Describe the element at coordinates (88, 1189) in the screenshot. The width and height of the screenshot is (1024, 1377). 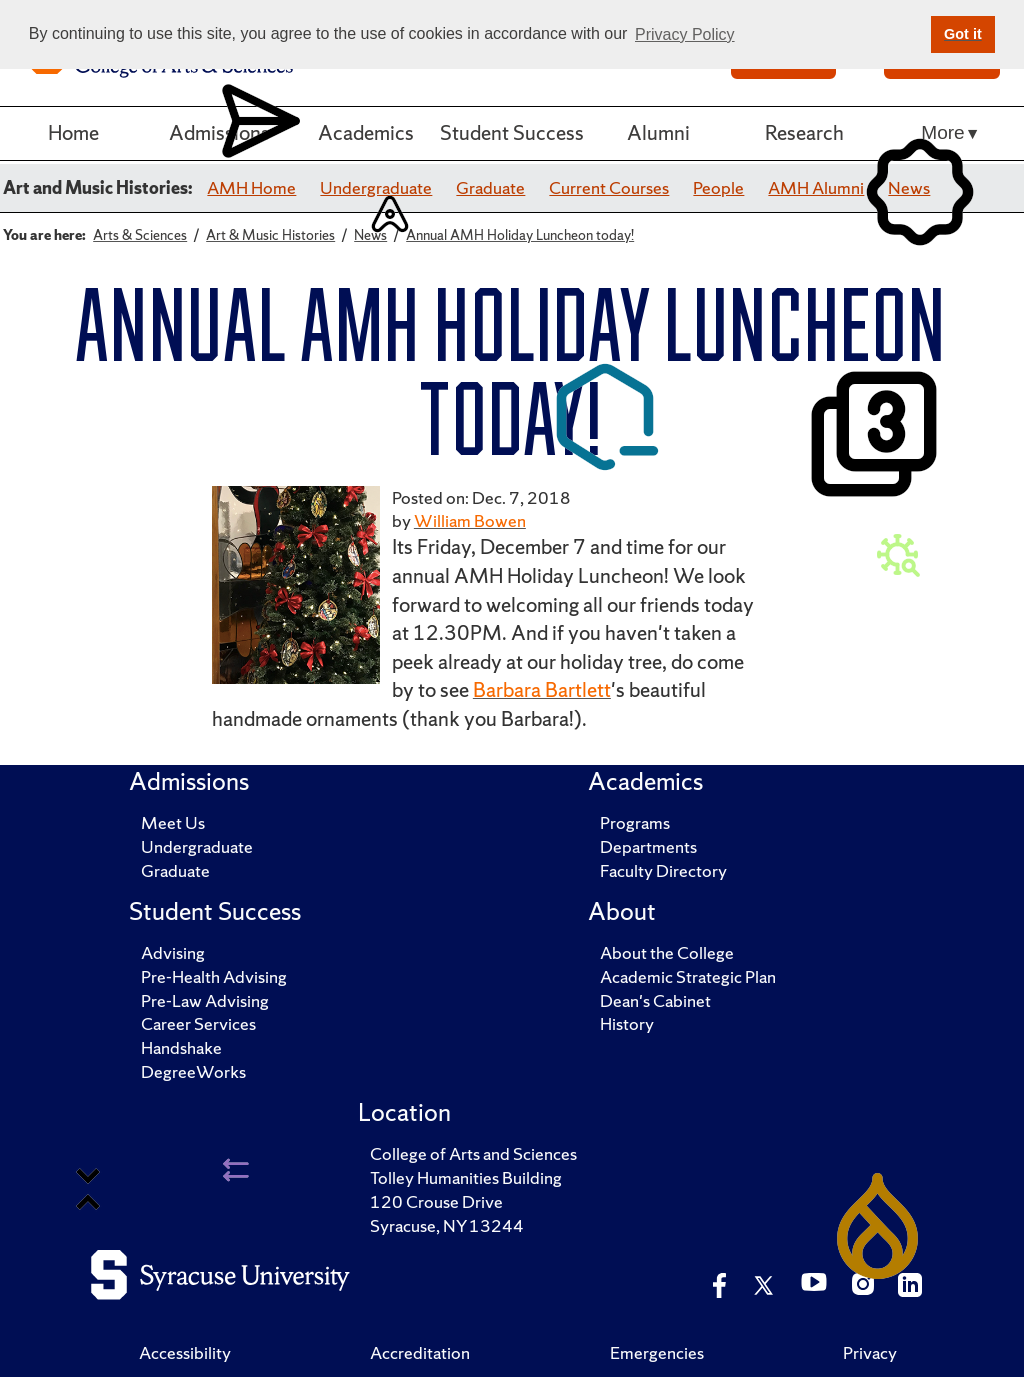
I see `collapse expanded content` at that location.